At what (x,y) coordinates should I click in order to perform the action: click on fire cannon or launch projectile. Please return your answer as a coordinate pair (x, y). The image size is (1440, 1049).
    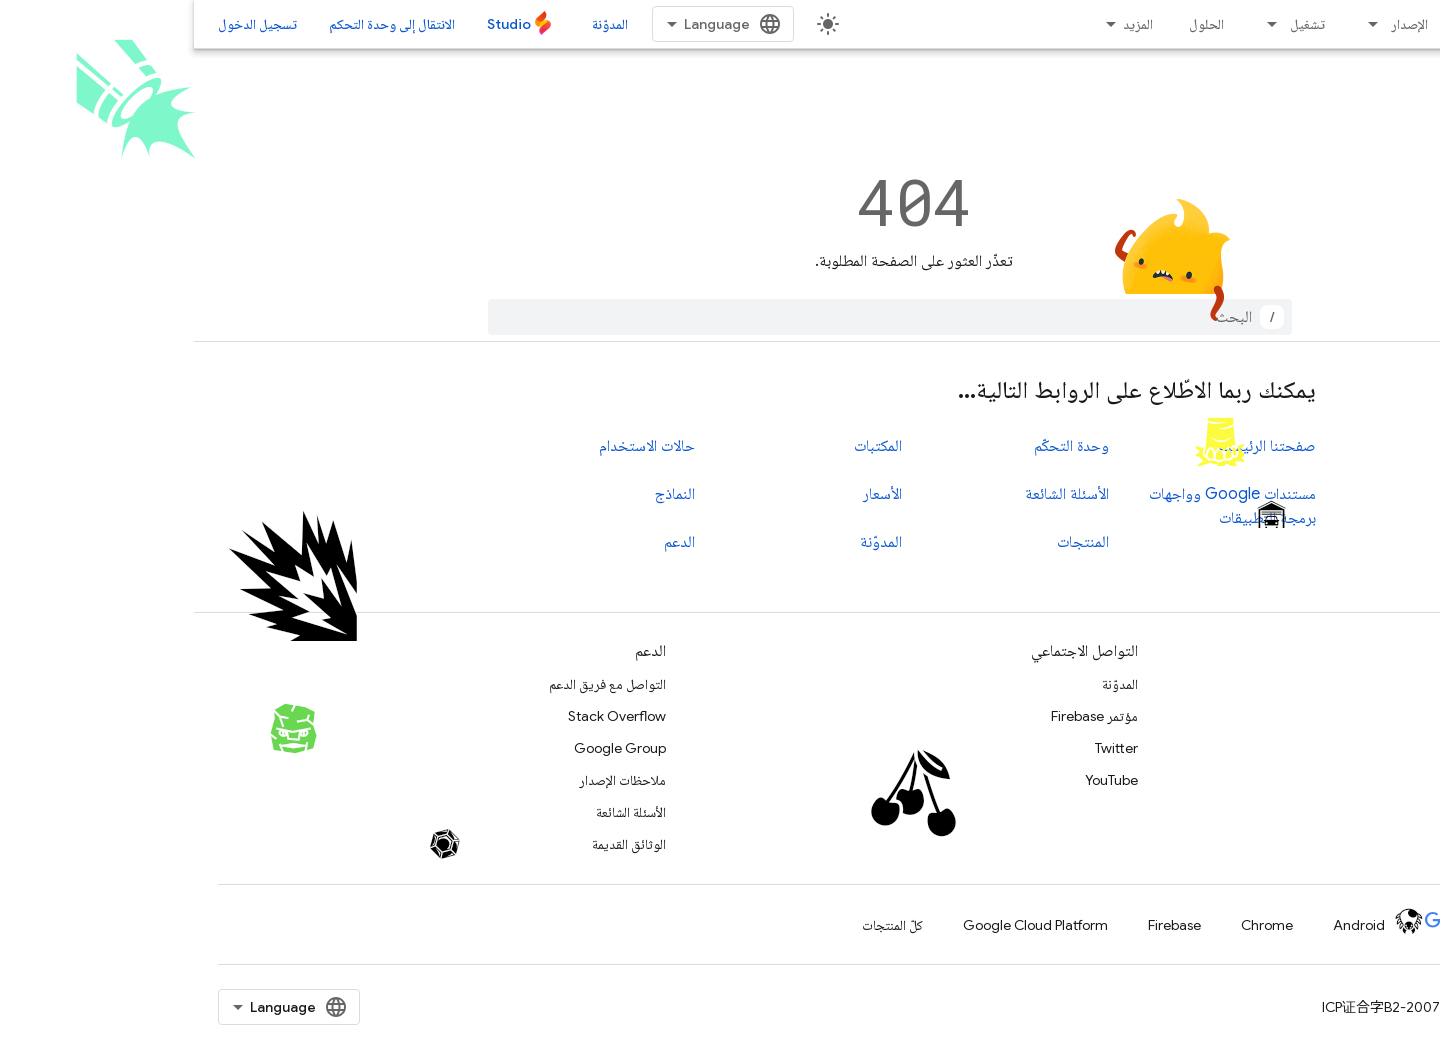
    Looking at the image, I should click on (135, 100).